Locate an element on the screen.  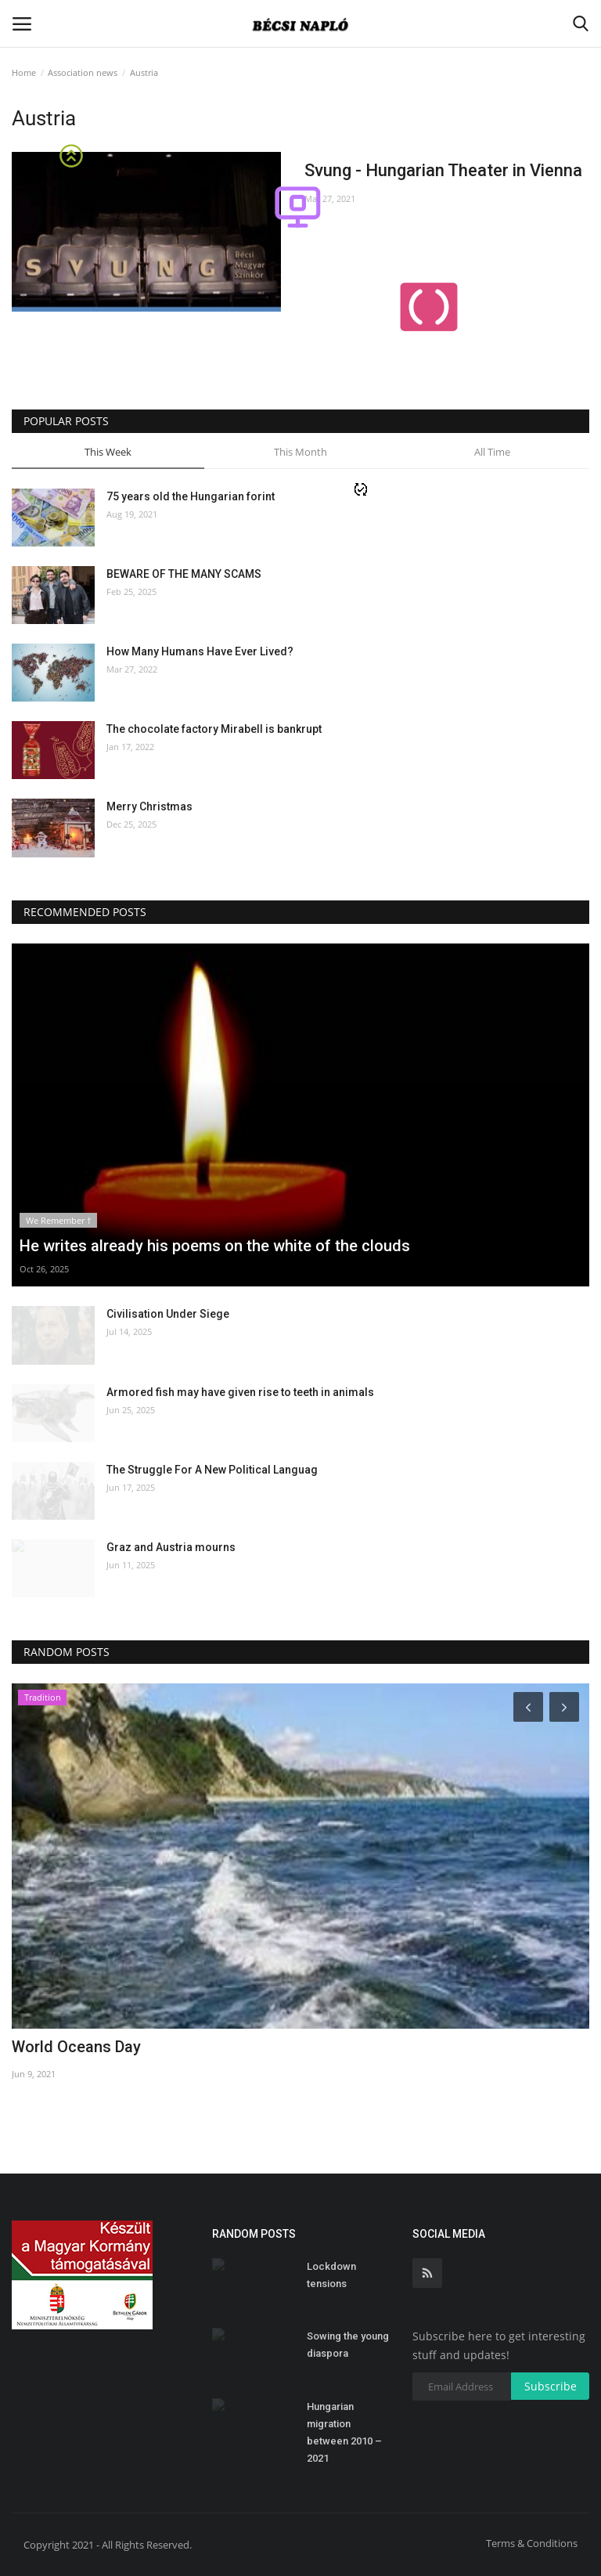
sync or publish changes is located at coordinates (361, 489).